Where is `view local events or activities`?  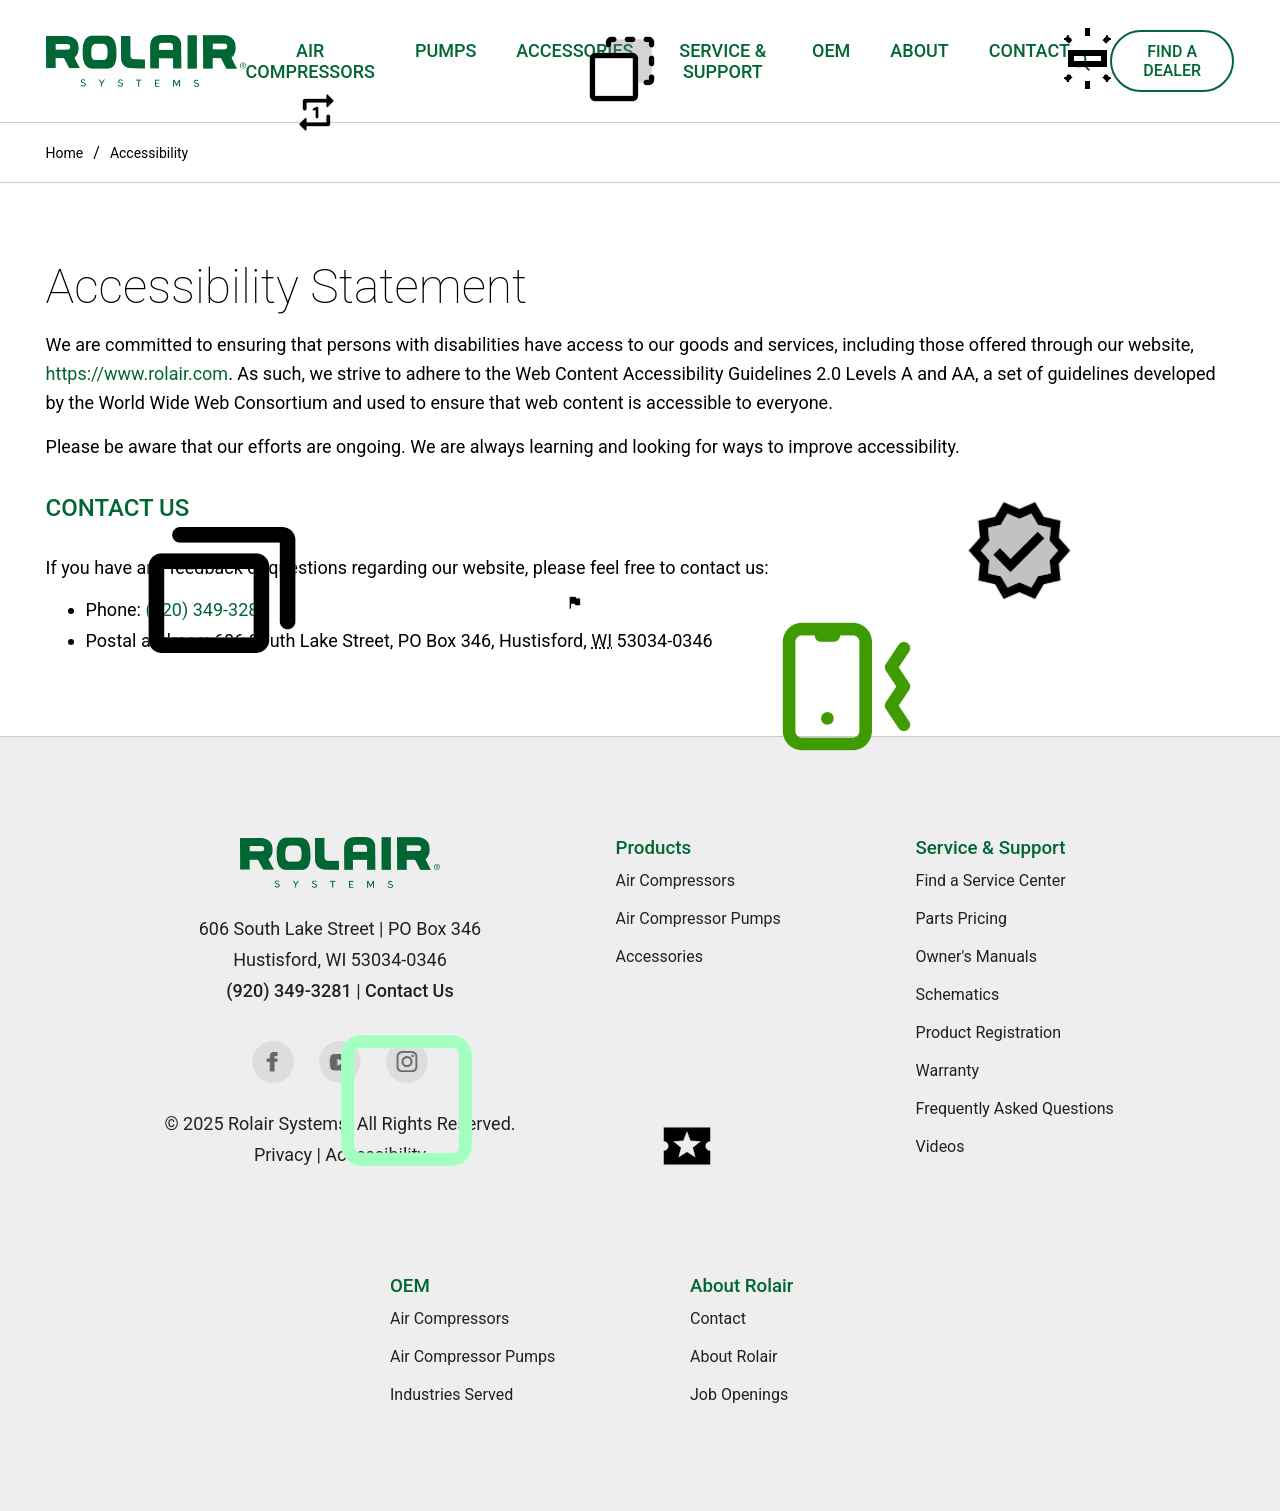
view local events or activities is located at coordinates (687, 1146).